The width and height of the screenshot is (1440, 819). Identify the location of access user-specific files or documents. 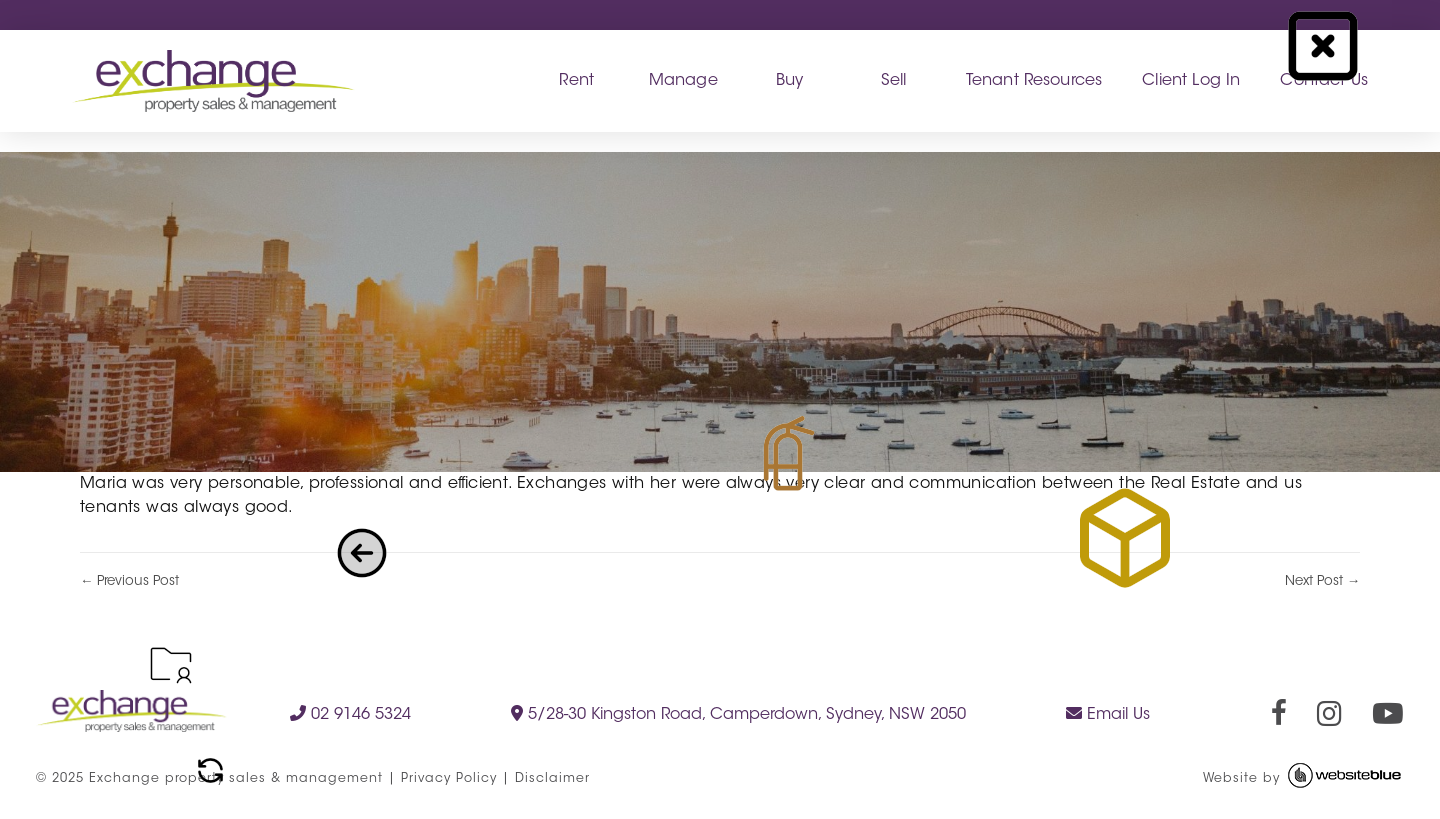
(171, 663).